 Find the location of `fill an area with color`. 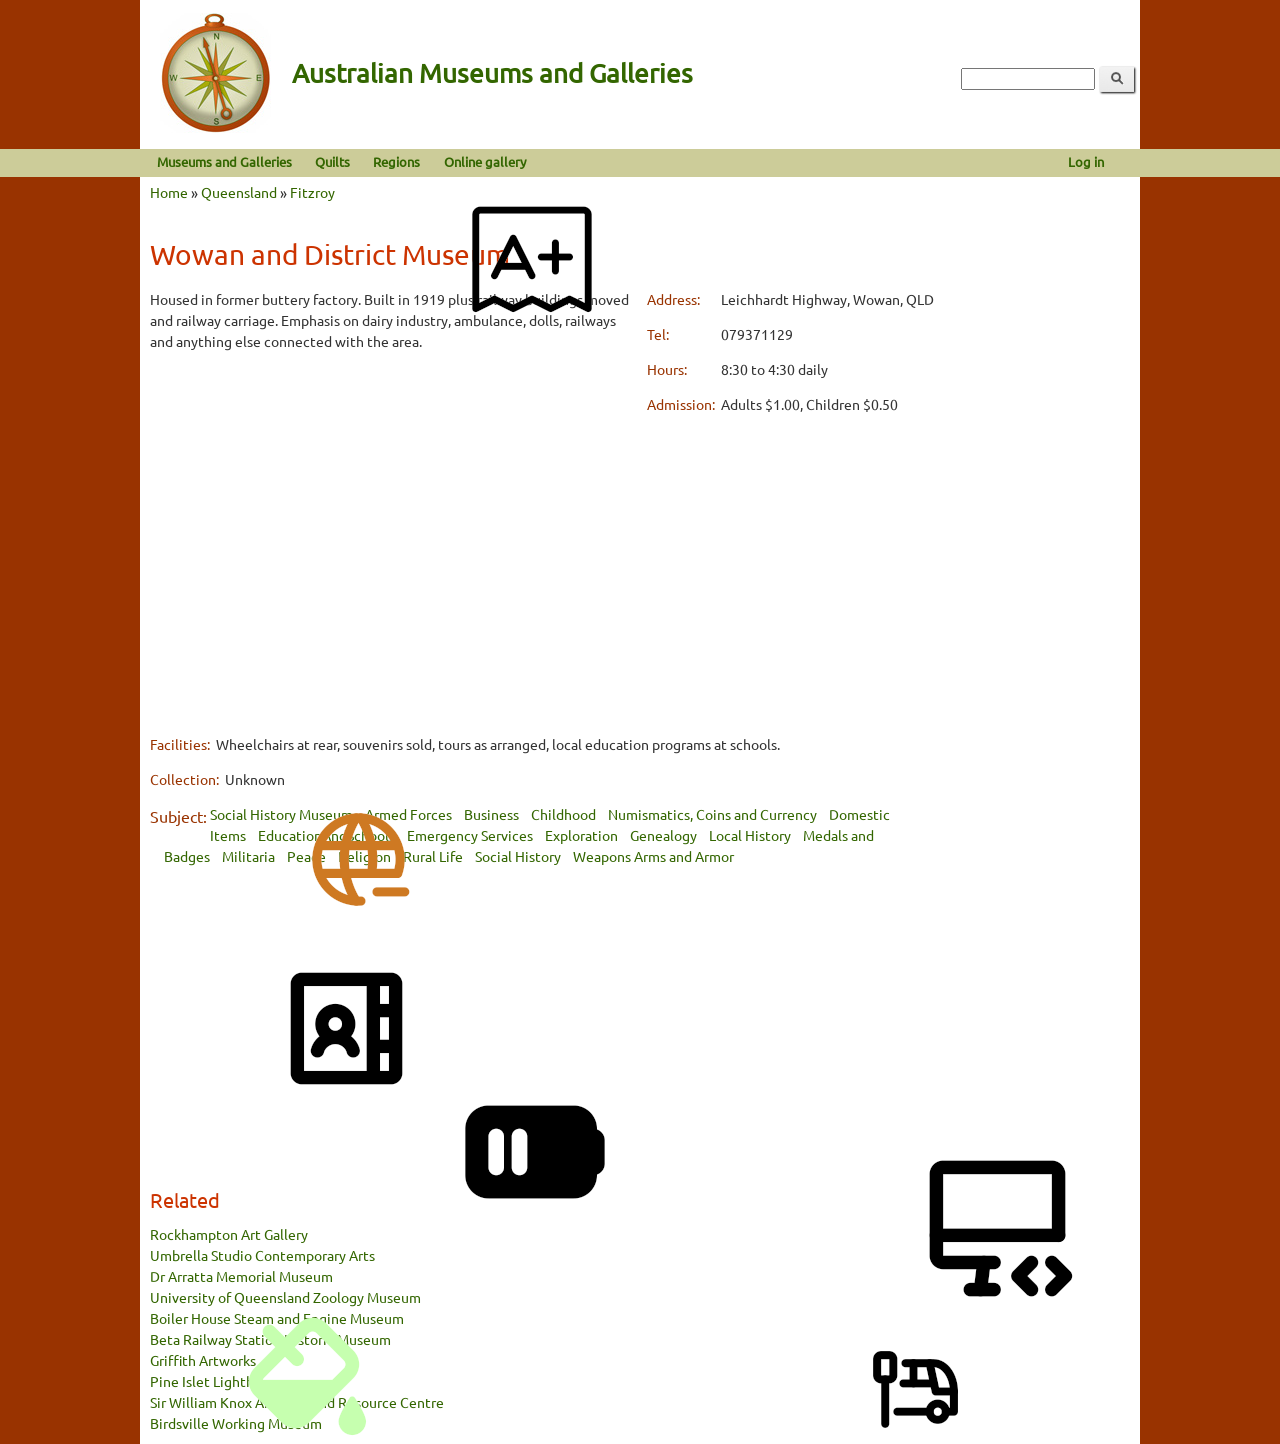

fill an area with color is located at coordinates (304, 1373).